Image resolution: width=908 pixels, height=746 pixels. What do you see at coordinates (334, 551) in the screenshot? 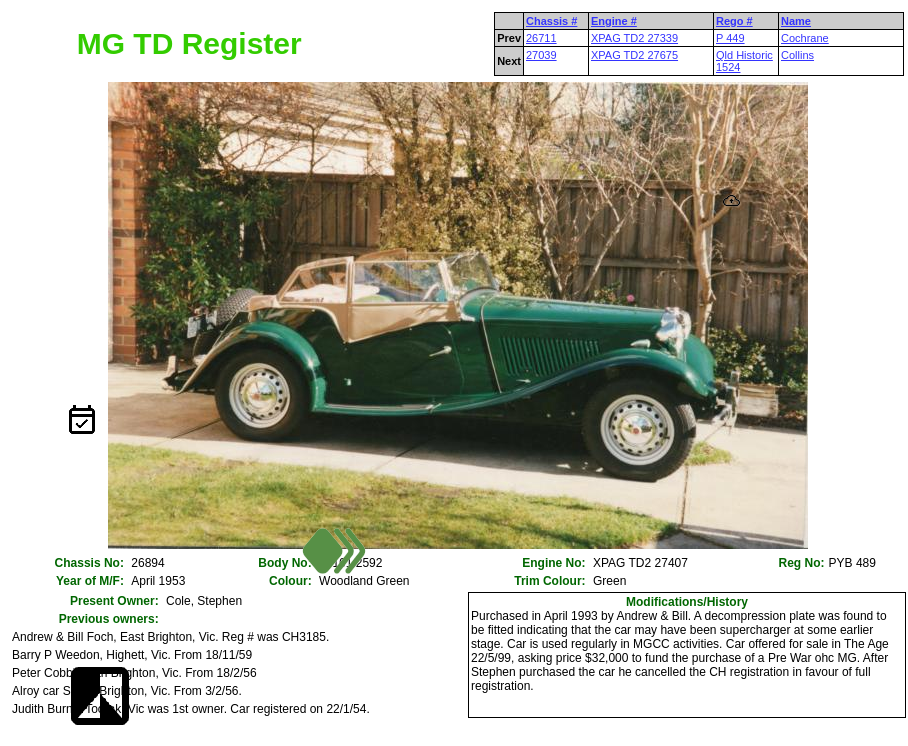
I see `access animation keyframes` at bounding box center [334, 551].